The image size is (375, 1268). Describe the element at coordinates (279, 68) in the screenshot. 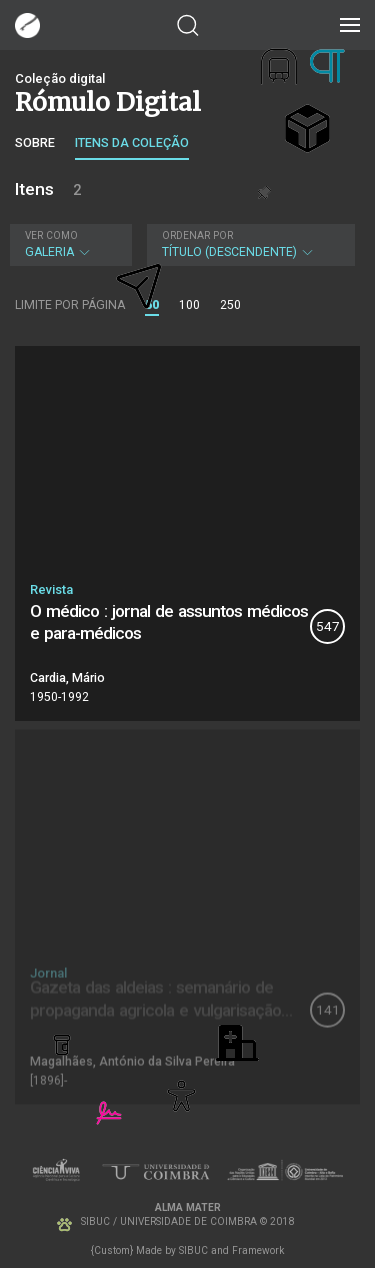

I see `view subway or metro transit options` at that location.